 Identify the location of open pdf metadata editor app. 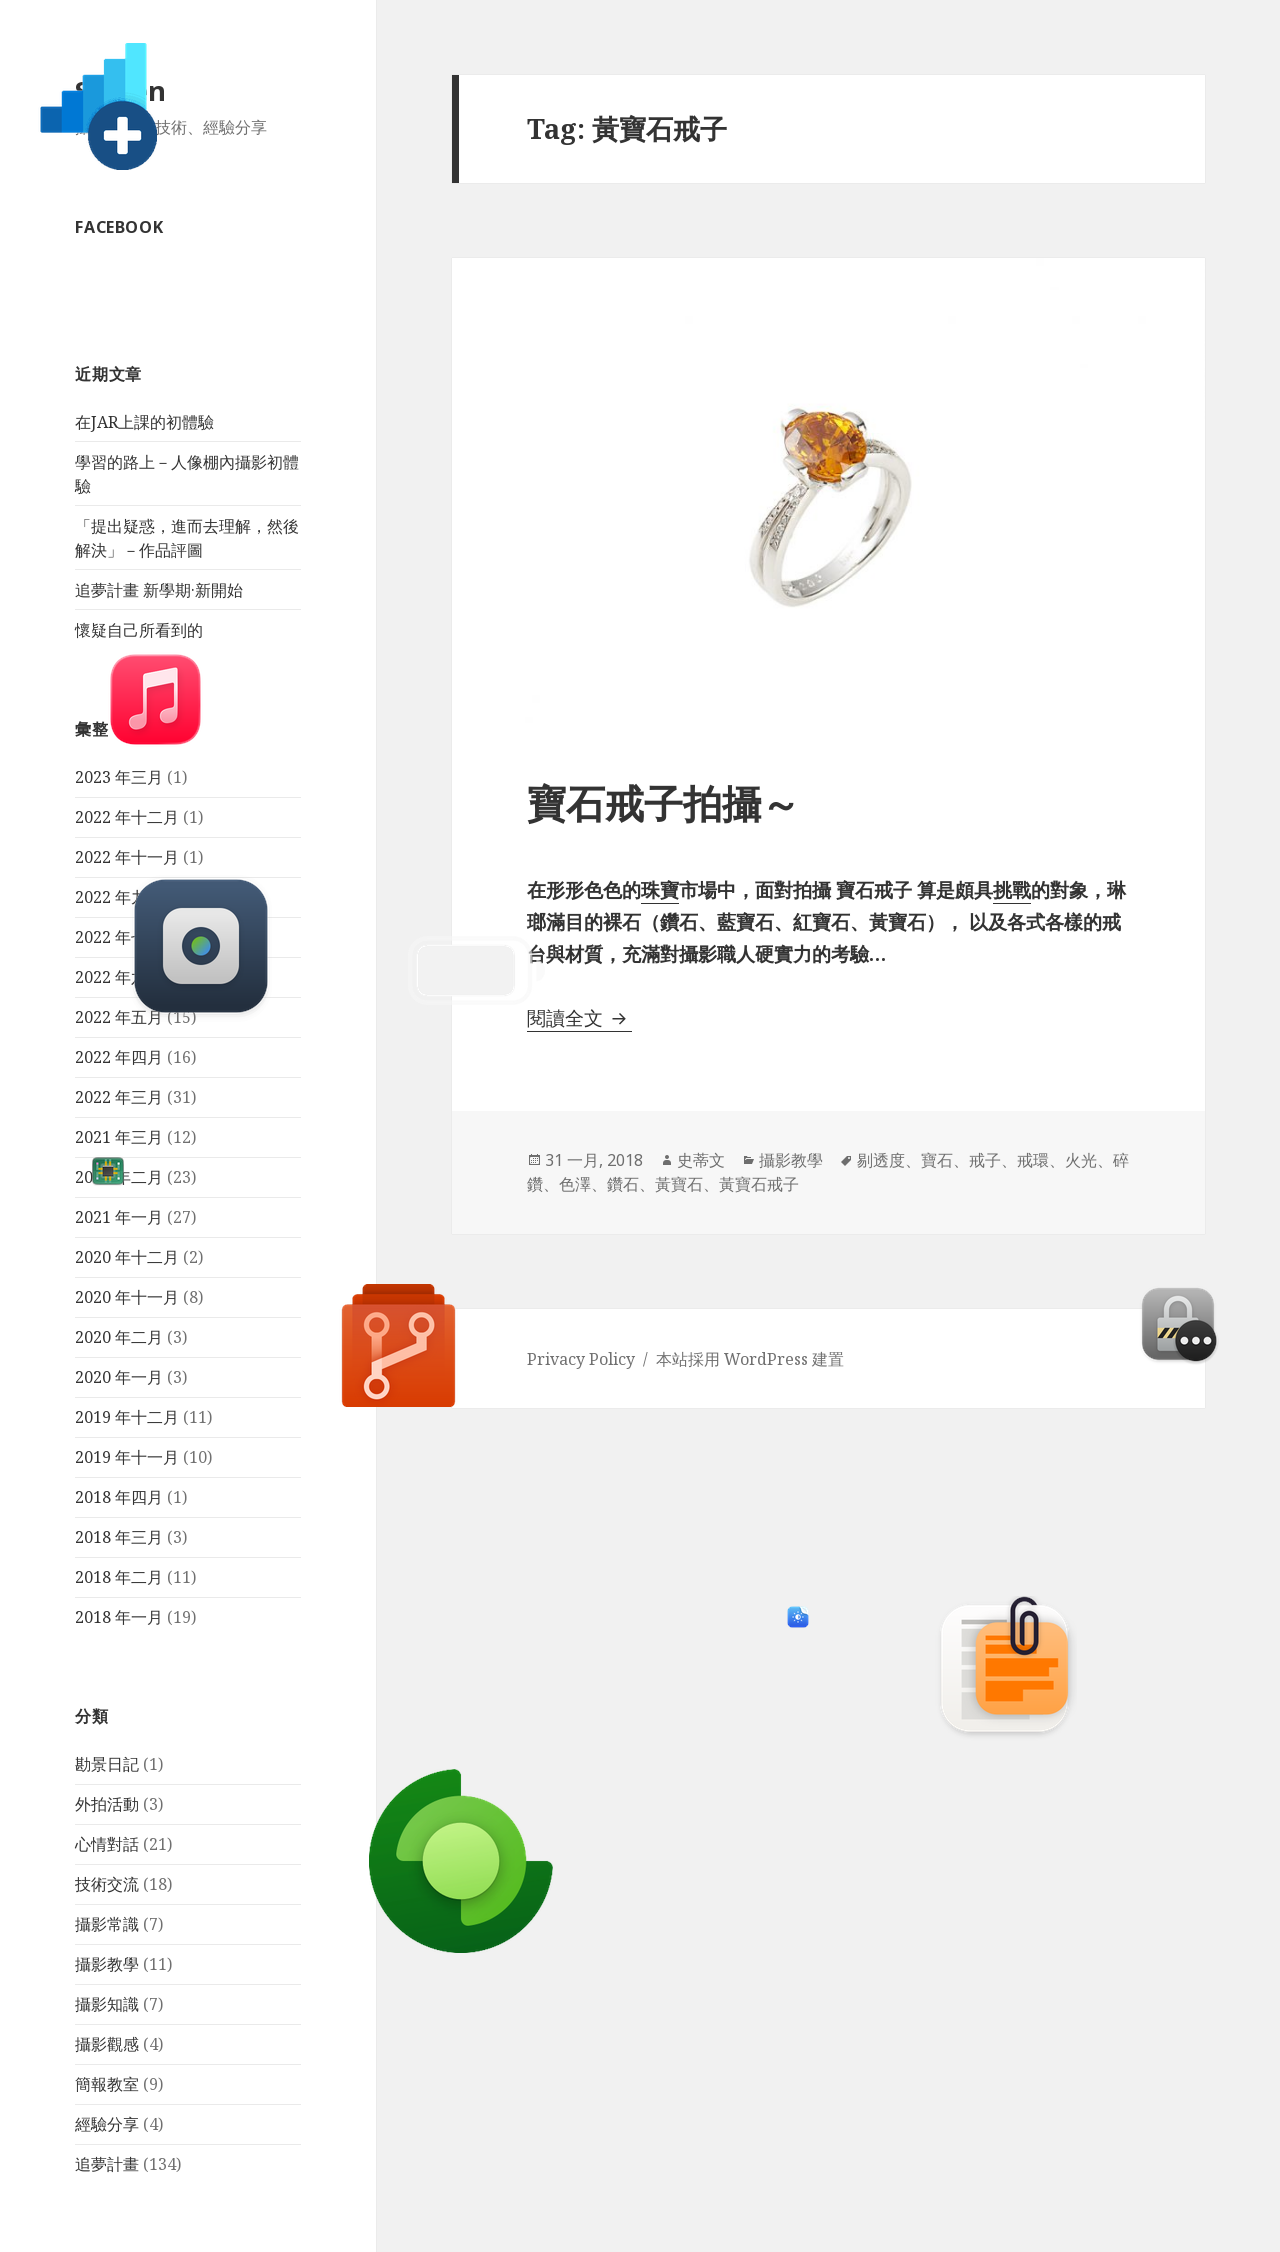
(1004, 1668).